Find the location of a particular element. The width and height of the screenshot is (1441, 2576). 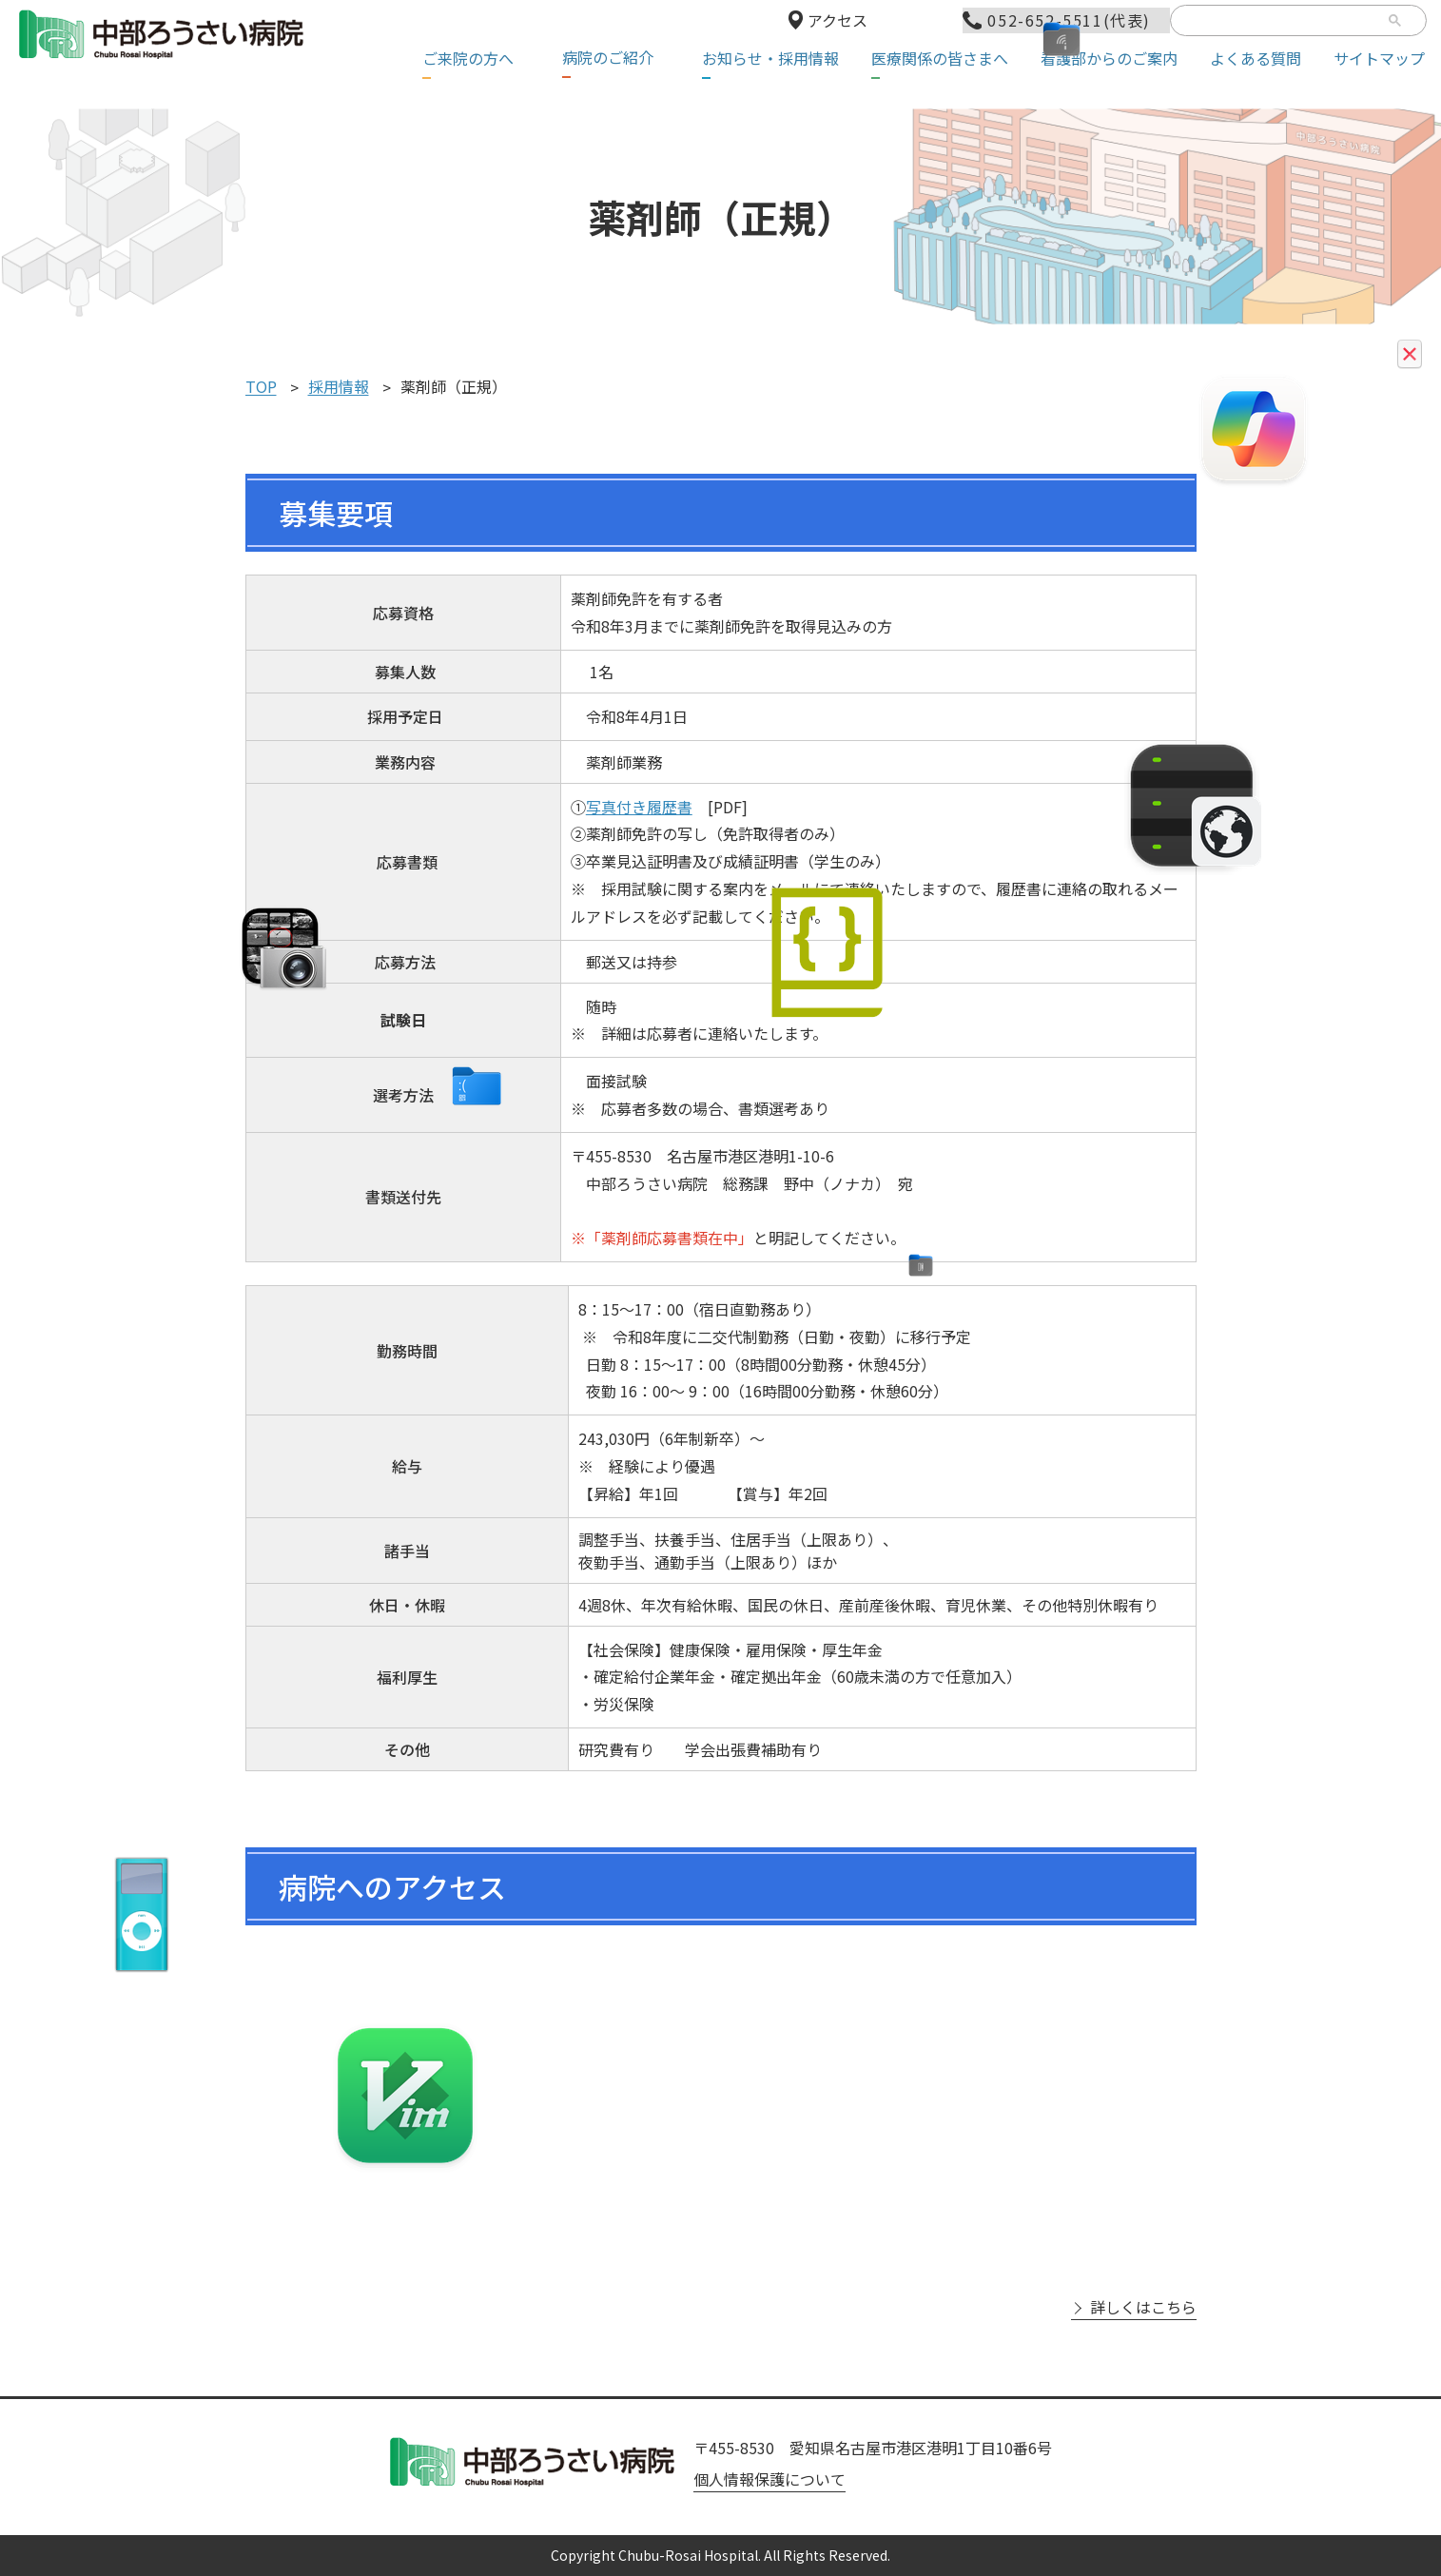

open image capture to import photos from cameras or scanners is located at coordinates (280, 946).